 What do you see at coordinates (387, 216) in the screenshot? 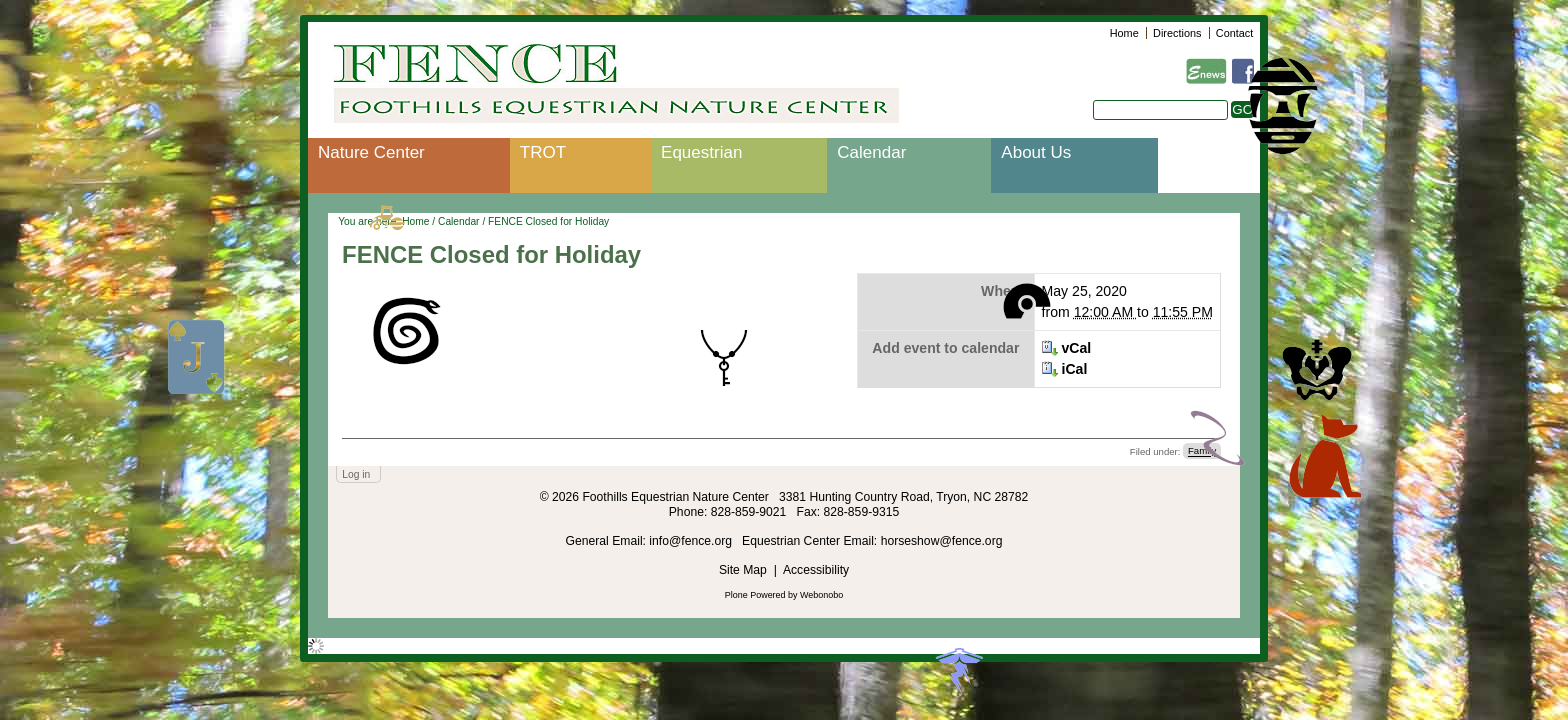
I see `construction or road building category` at bounding box center [387, 216].